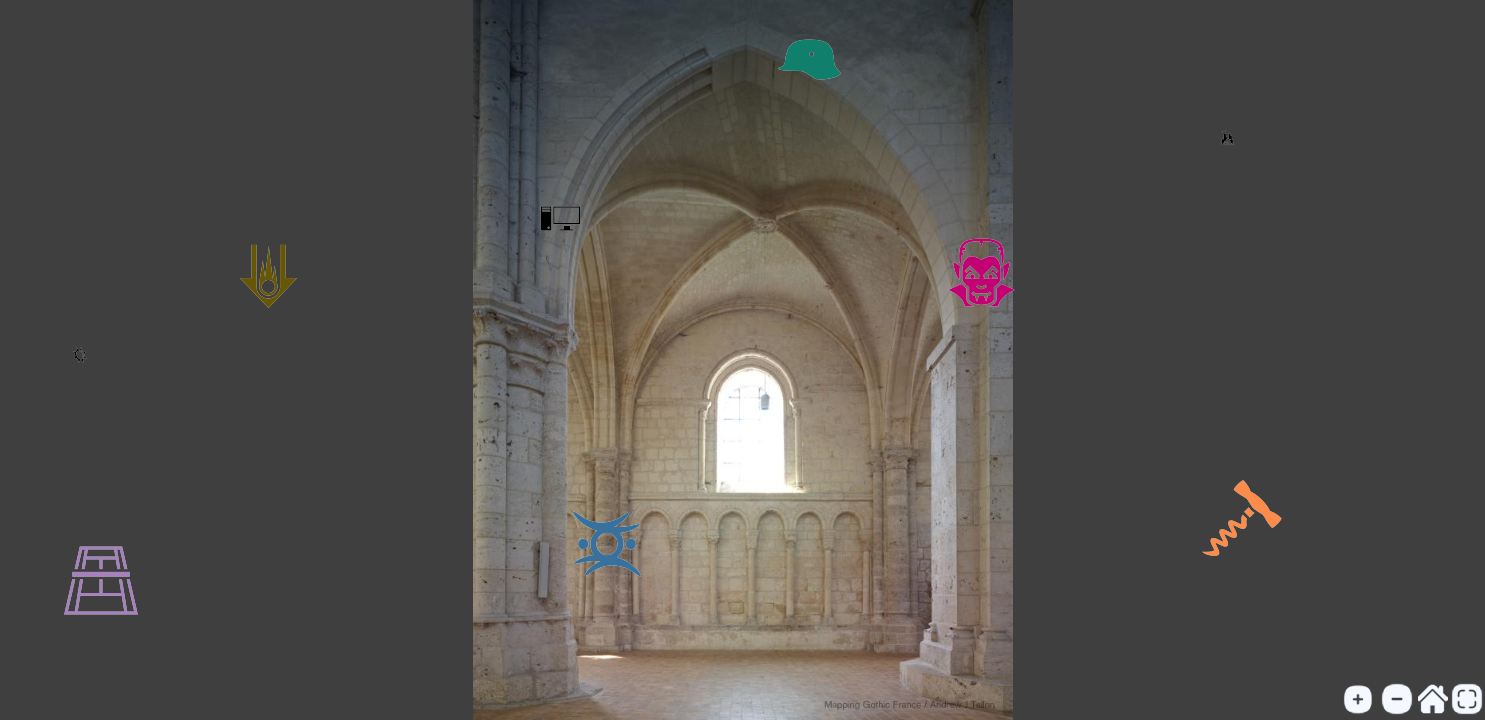  Describe the element at coordinates (268, 276) in the screenshot. I see `indicates falling rock hazard or danger zone` at that location.